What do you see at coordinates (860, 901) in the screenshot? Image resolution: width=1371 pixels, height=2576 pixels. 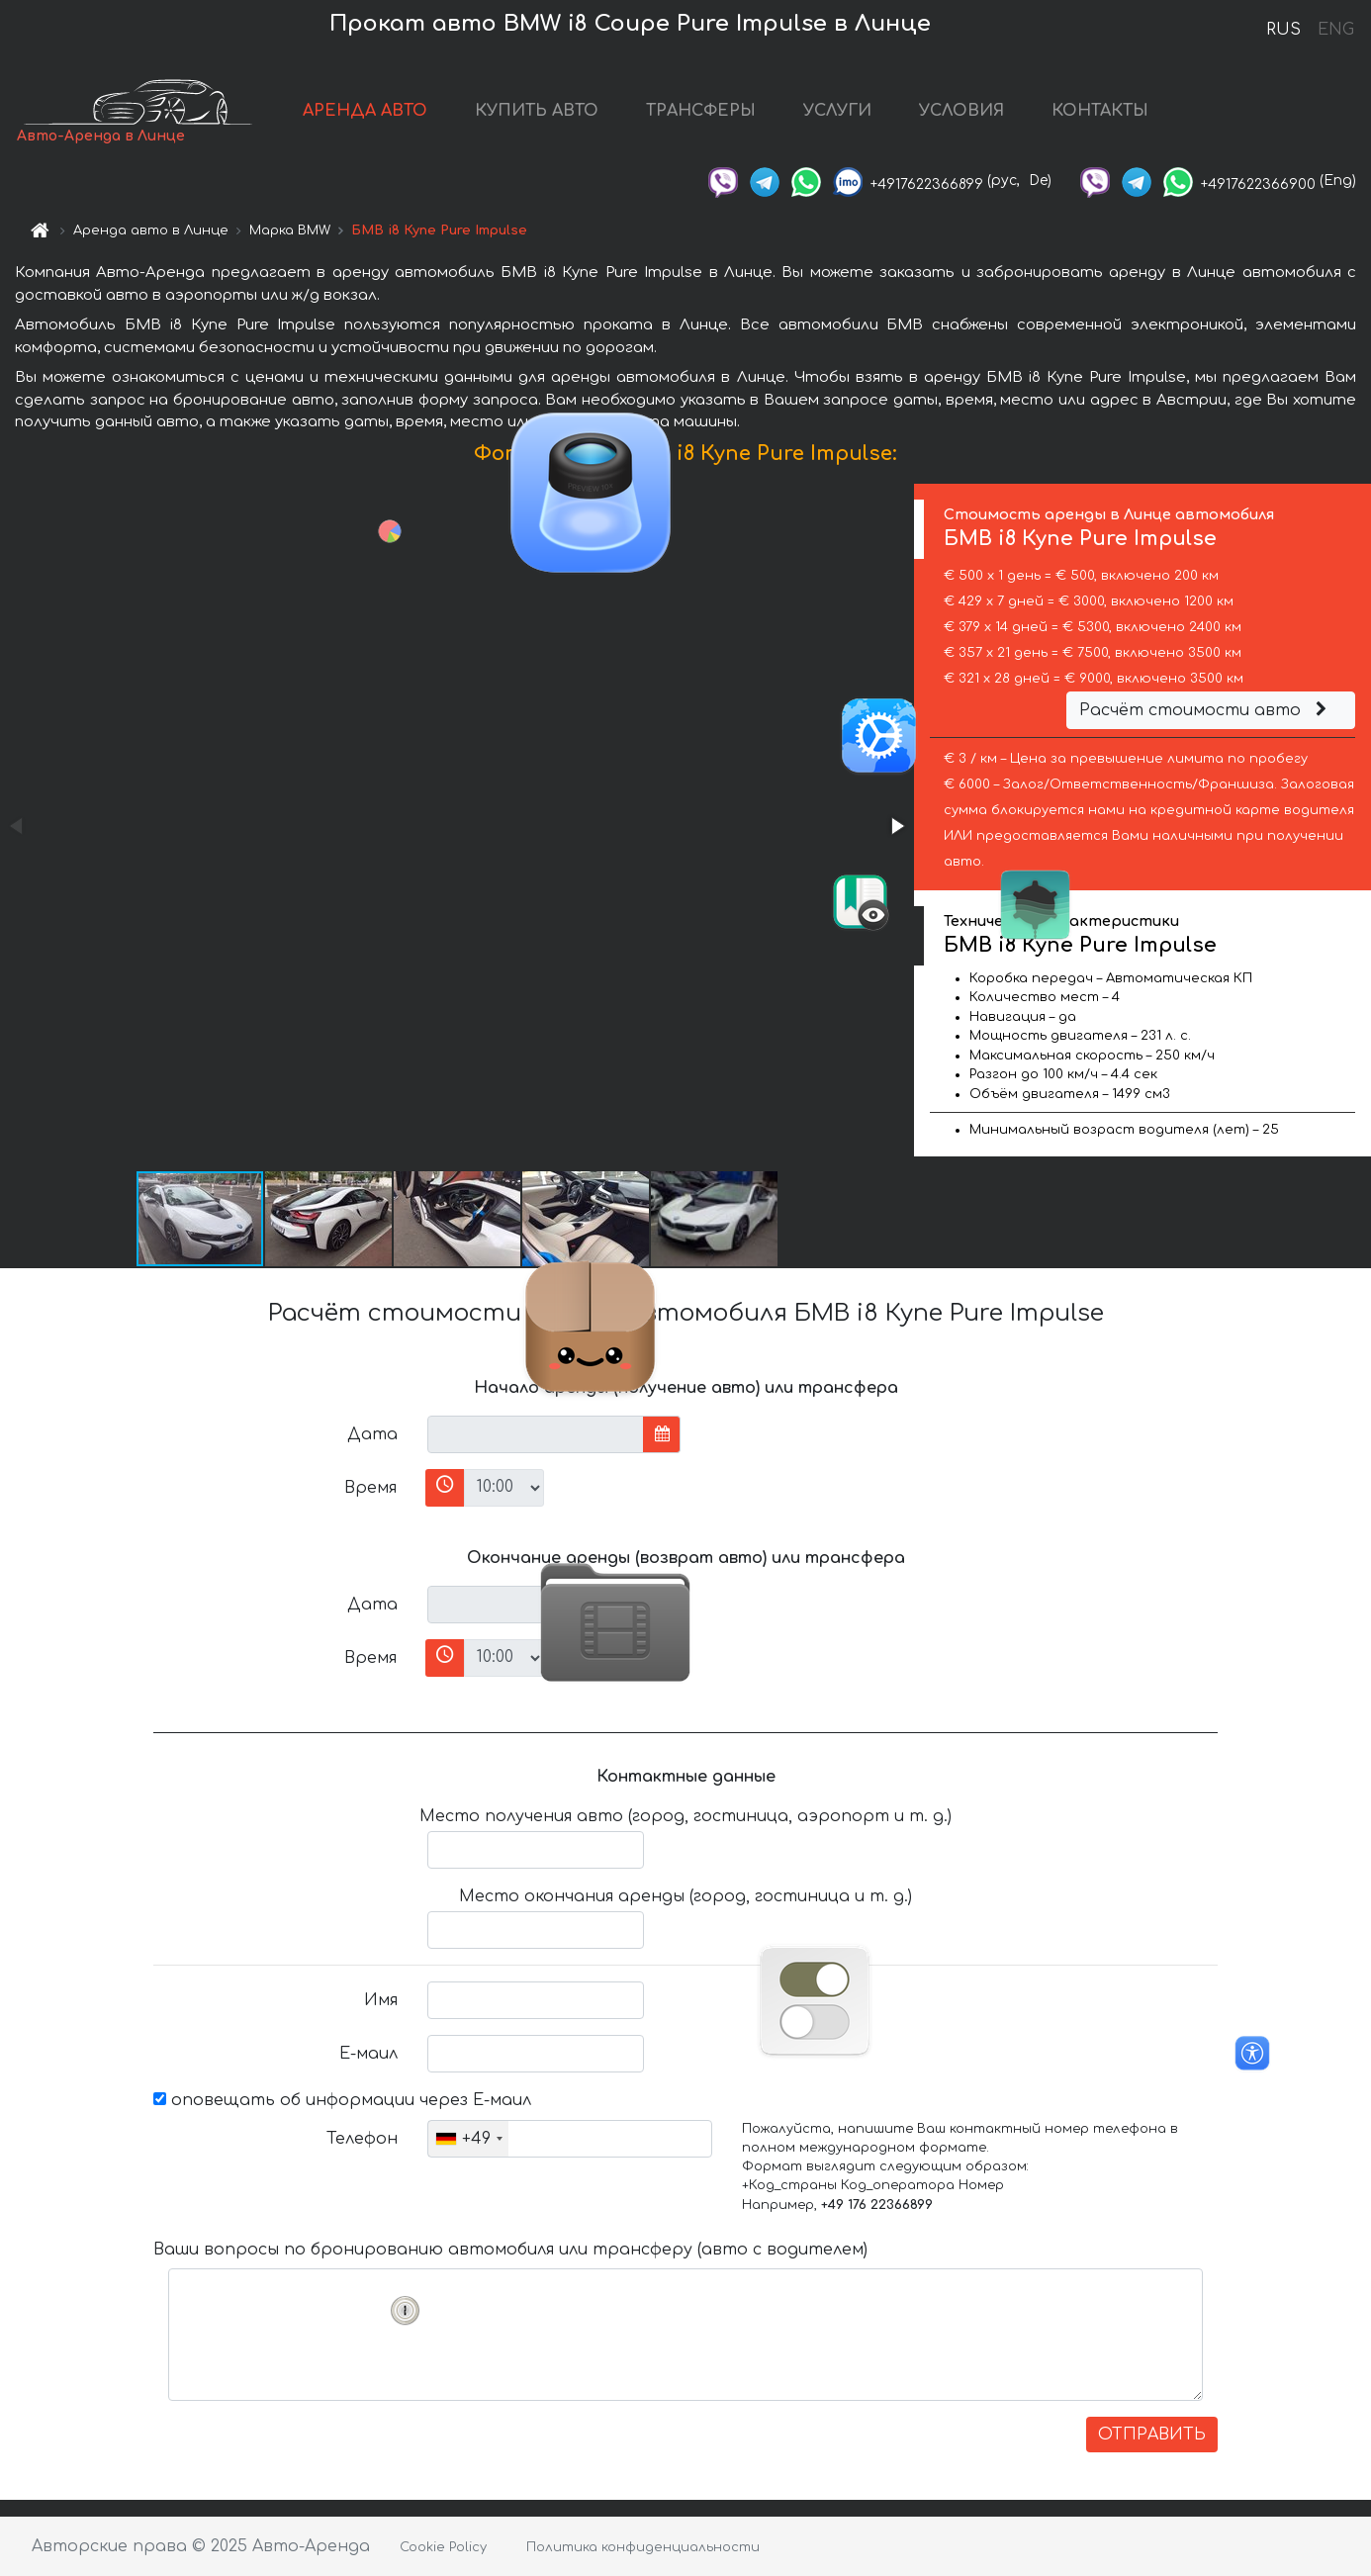 I see `open calibre e-book viewer` at bounding box center [860, 901].